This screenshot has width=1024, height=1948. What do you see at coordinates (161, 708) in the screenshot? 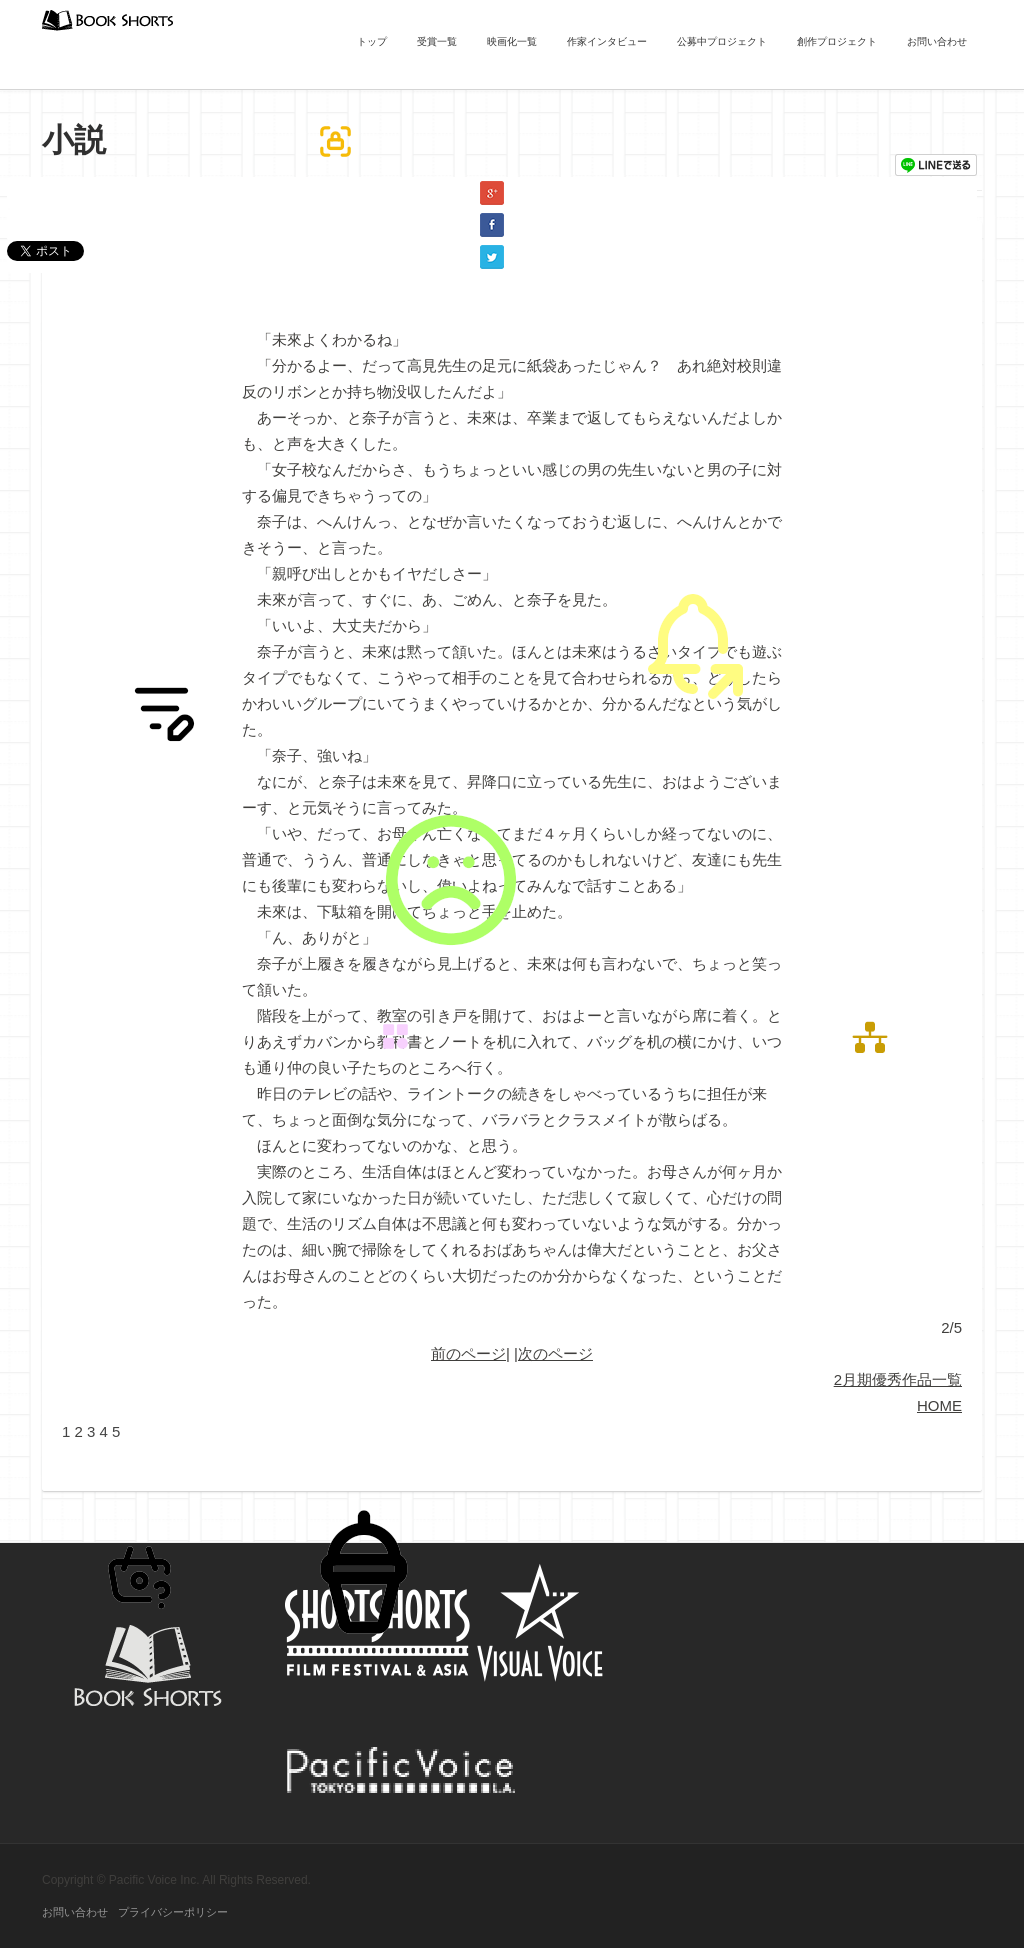
I see `edit filter settings` at bounding box center [161, 708].